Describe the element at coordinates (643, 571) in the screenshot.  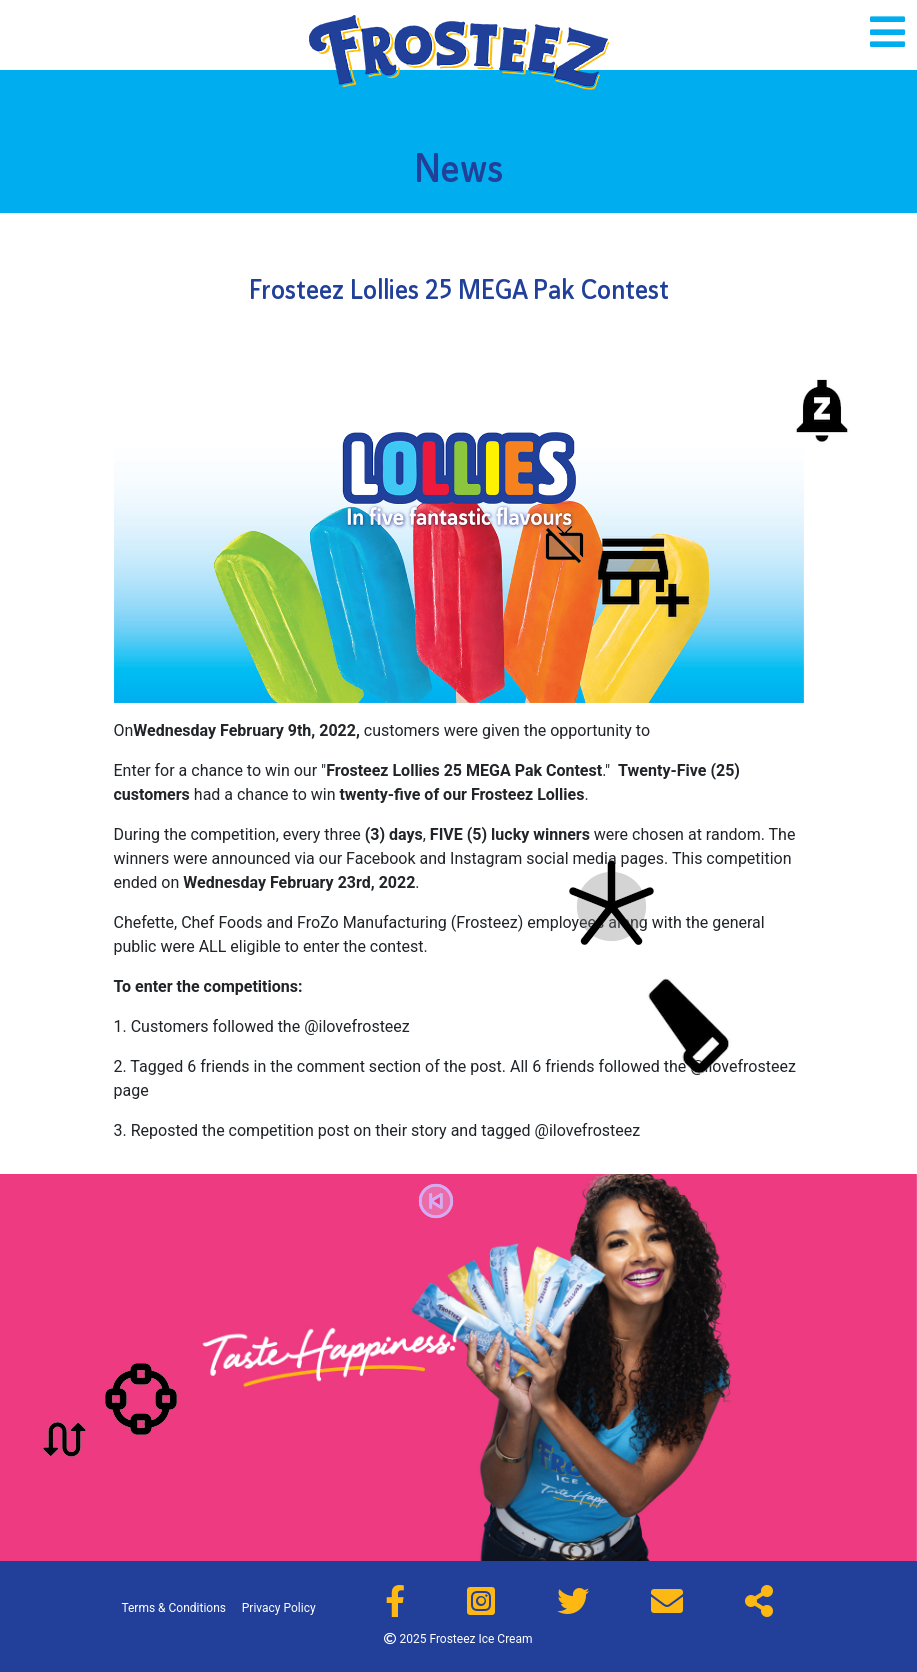
I see `add a new business location` at that location.